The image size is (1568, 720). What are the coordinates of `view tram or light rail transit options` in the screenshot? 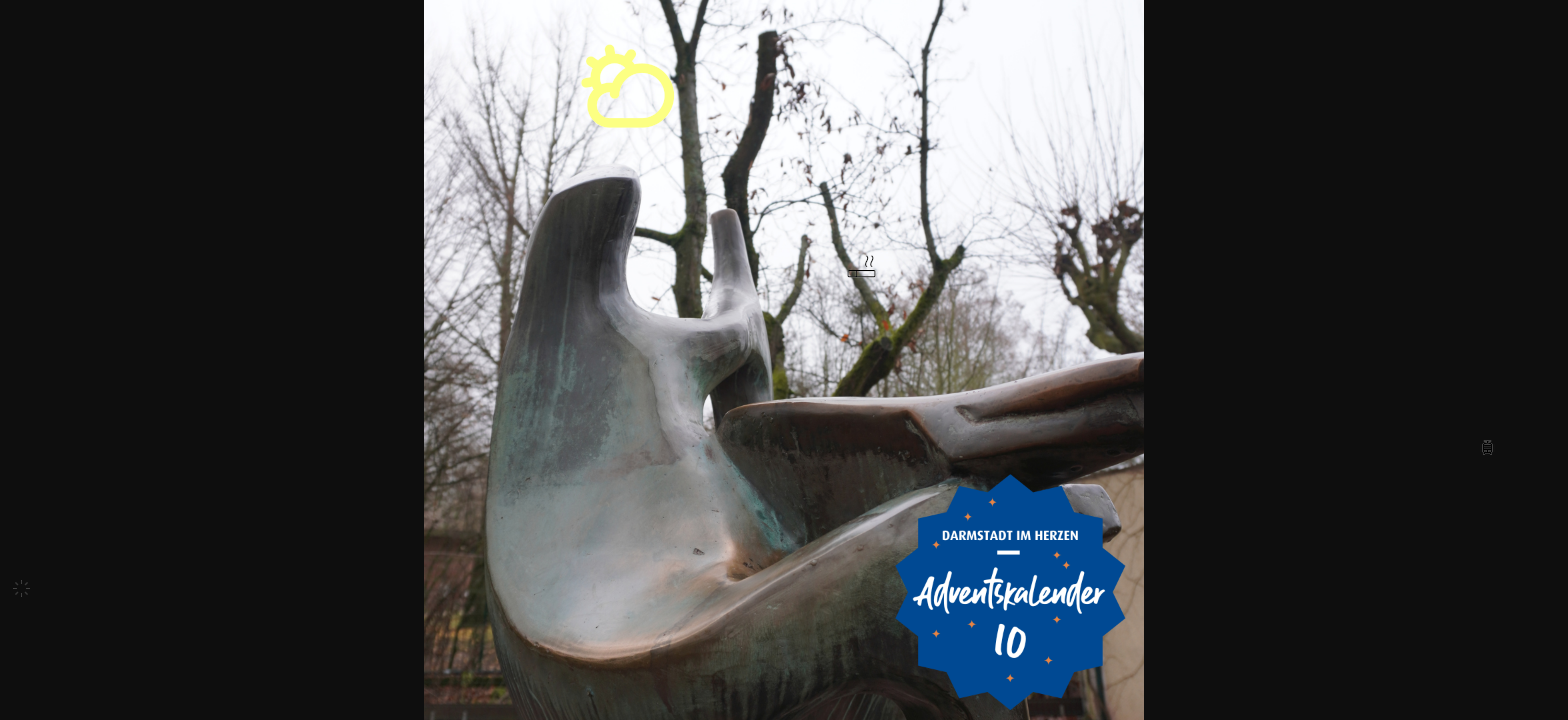 It's located at (1487, 447).